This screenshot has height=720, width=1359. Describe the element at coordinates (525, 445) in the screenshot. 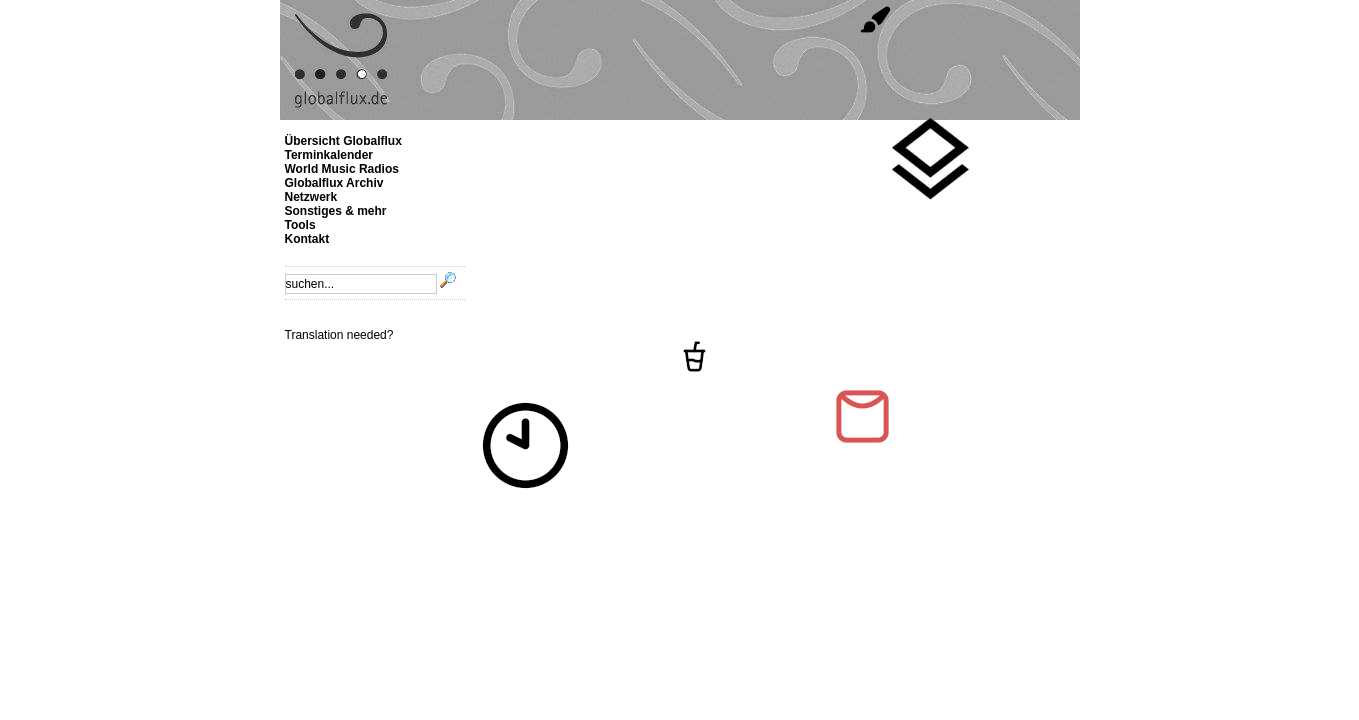

I see `indicates the current time is 10 o'clock` at that location.